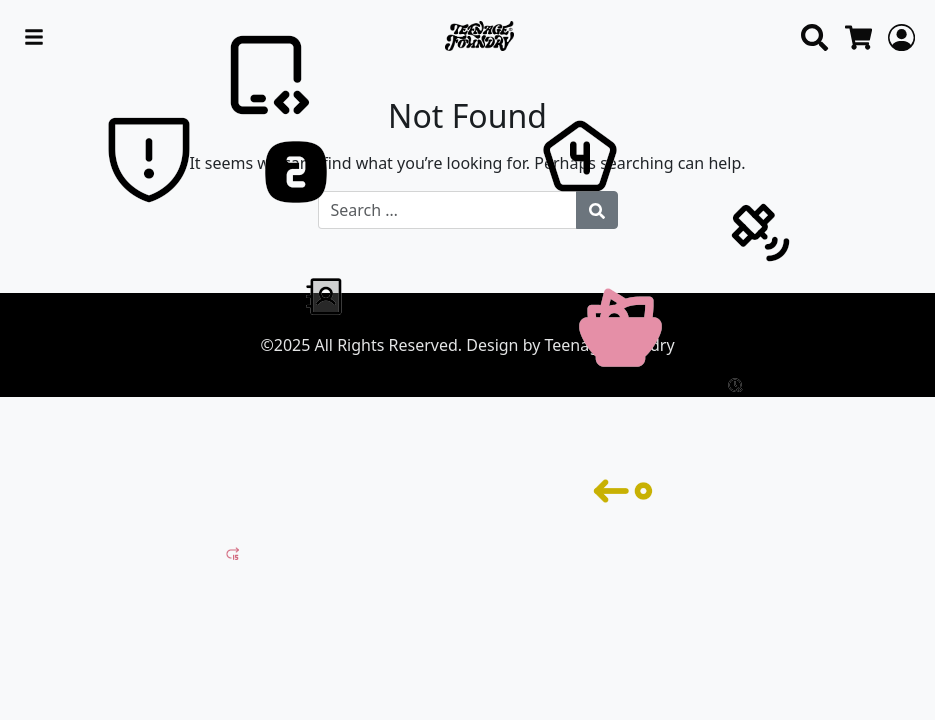  Describe the element at coordinates (760, 232) in the screenshot. I see `access satellite connection settings` at that location.